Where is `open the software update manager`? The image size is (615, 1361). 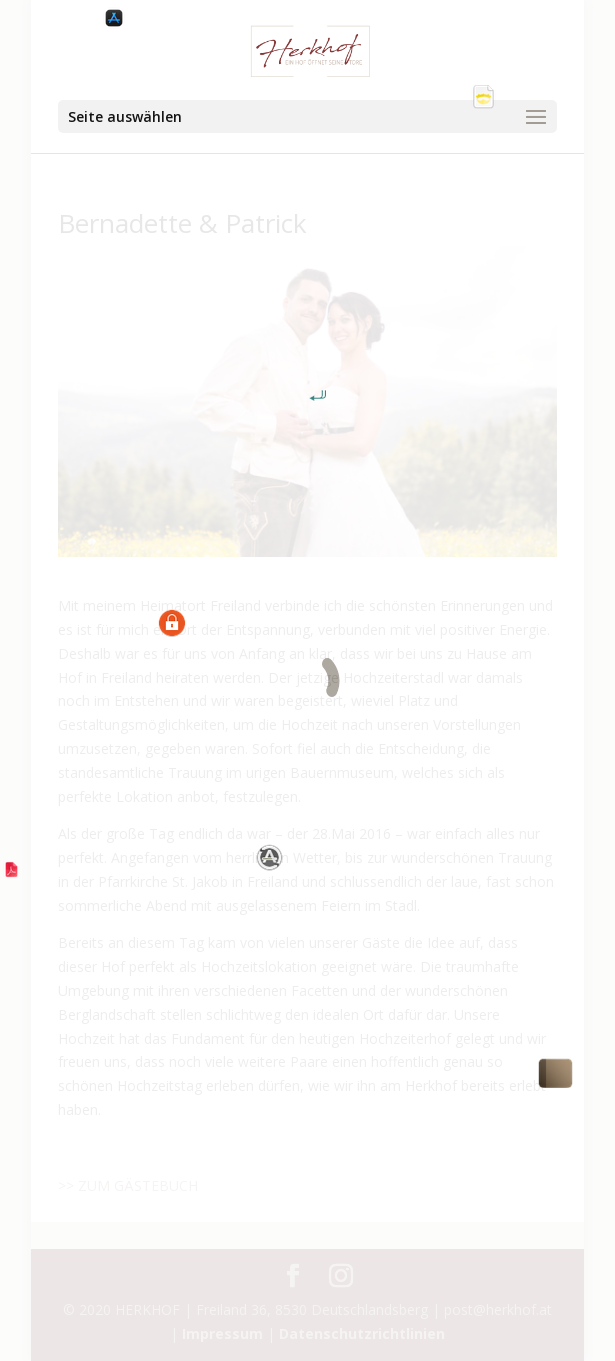
open the software update manager is located at coordinates (269, 857).